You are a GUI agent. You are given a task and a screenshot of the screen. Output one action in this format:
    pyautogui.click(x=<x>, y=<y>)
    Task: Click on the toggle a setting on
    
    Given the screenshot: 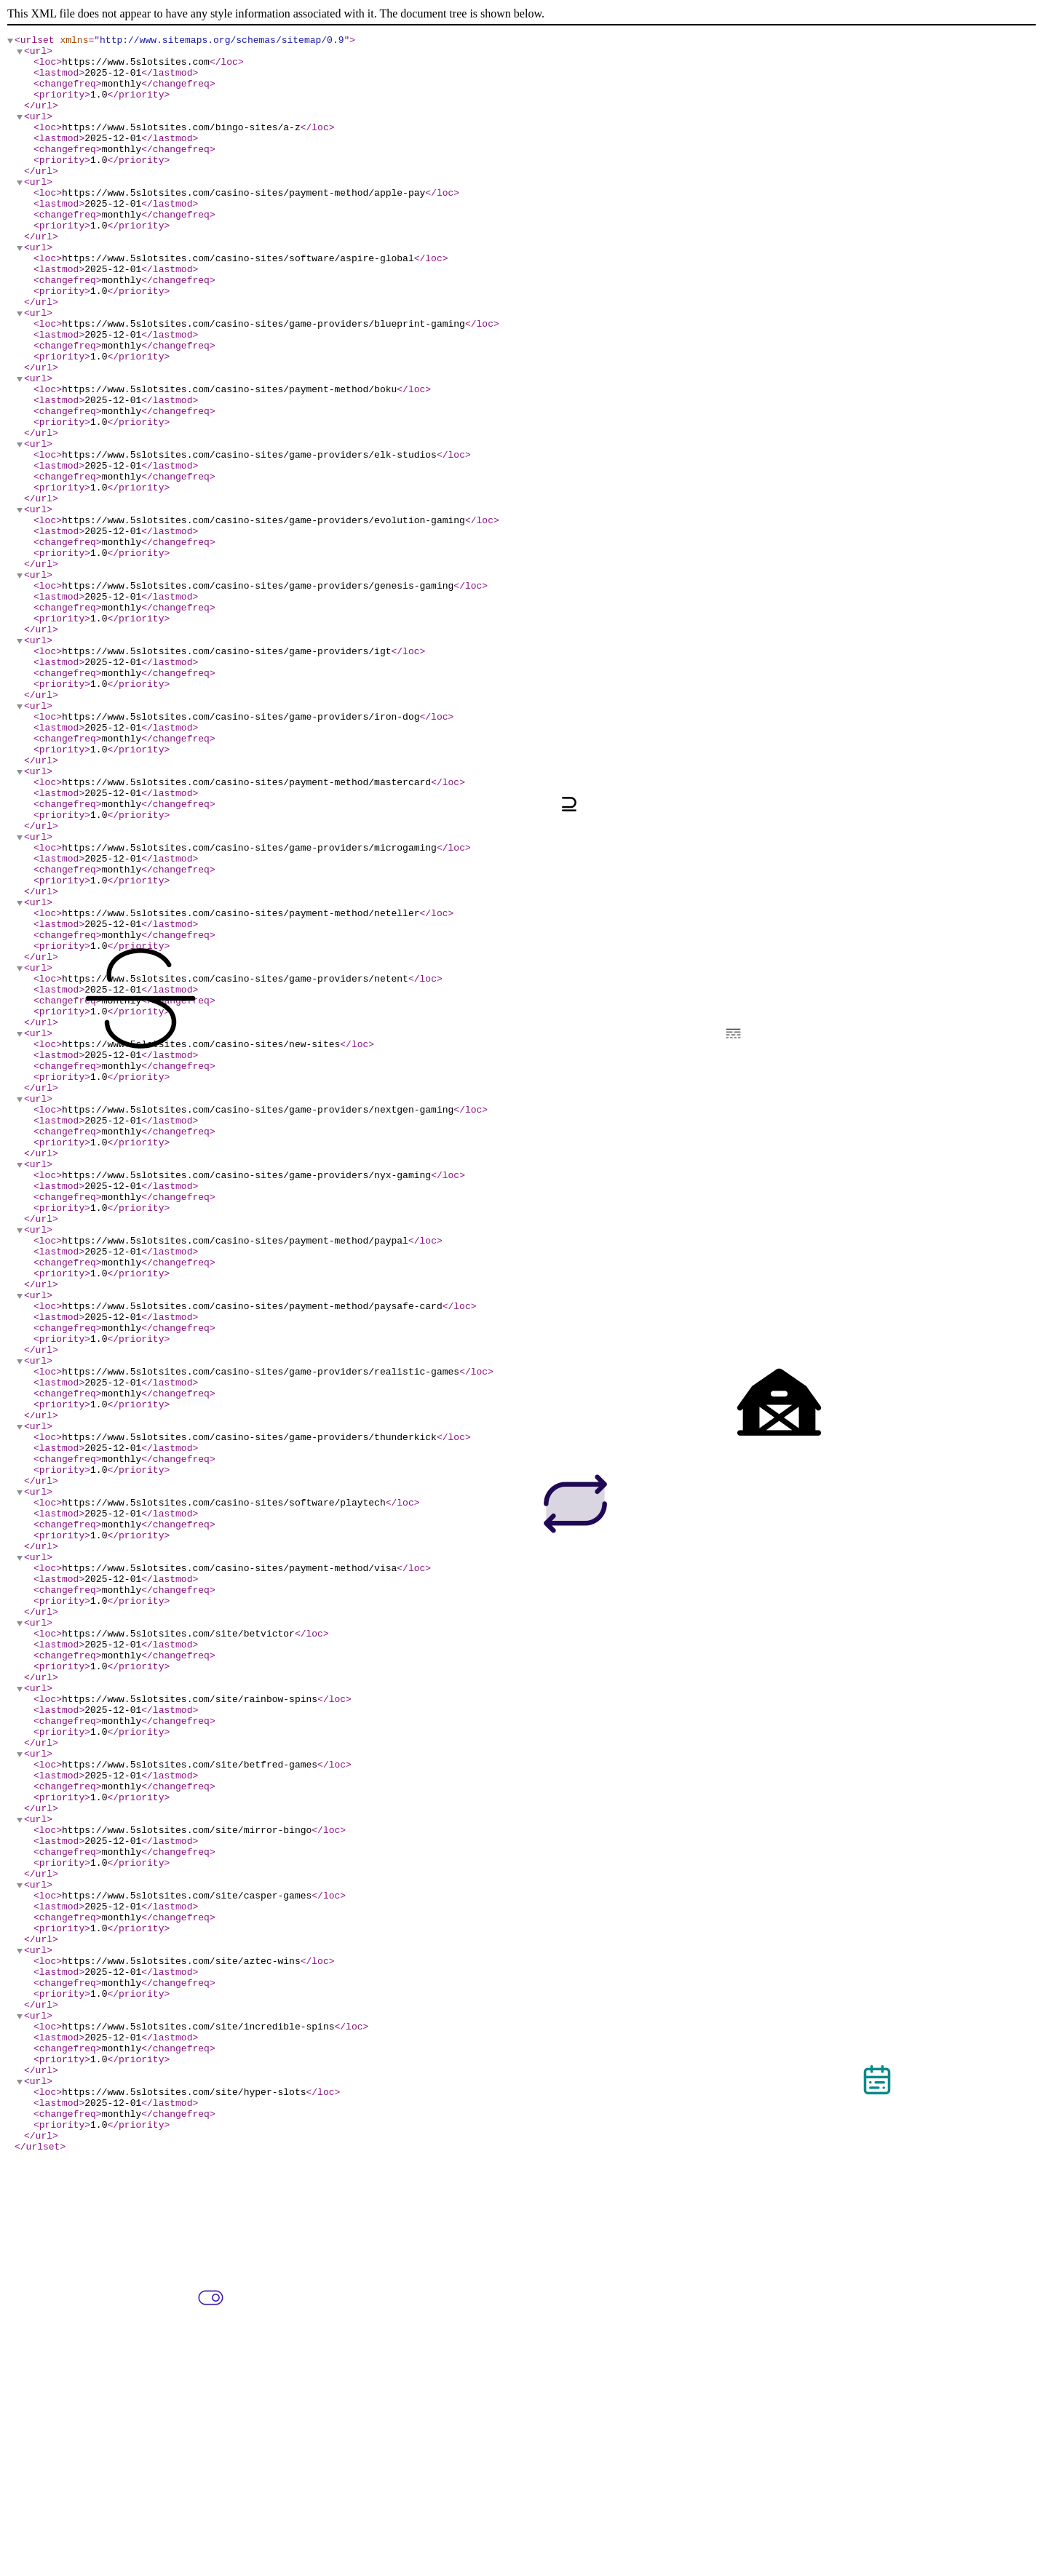 What is the action you would take?
    pyautogui.click(x=210, y=2297)
    